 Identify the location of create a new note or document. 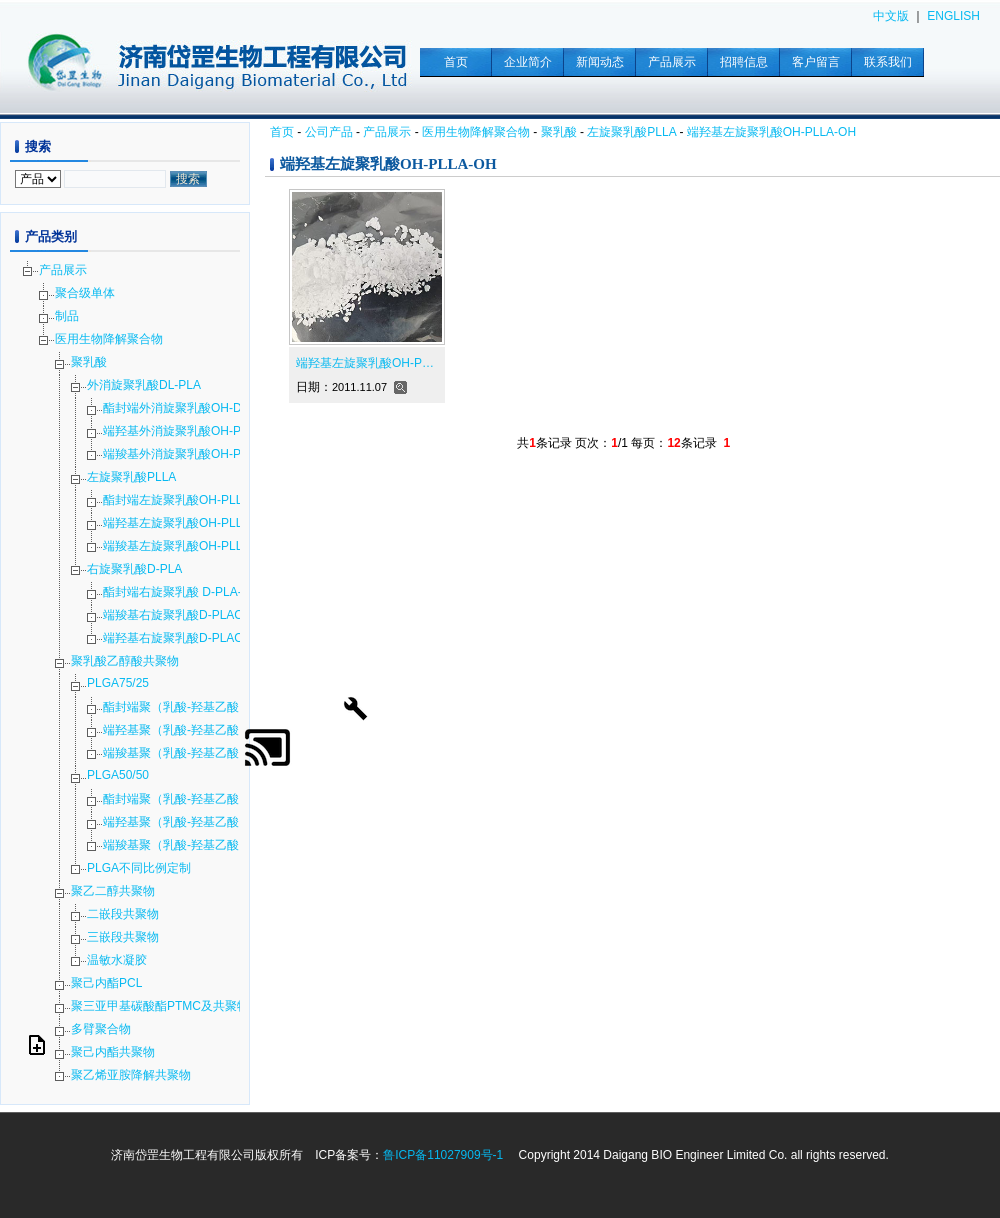
(37, 1045).